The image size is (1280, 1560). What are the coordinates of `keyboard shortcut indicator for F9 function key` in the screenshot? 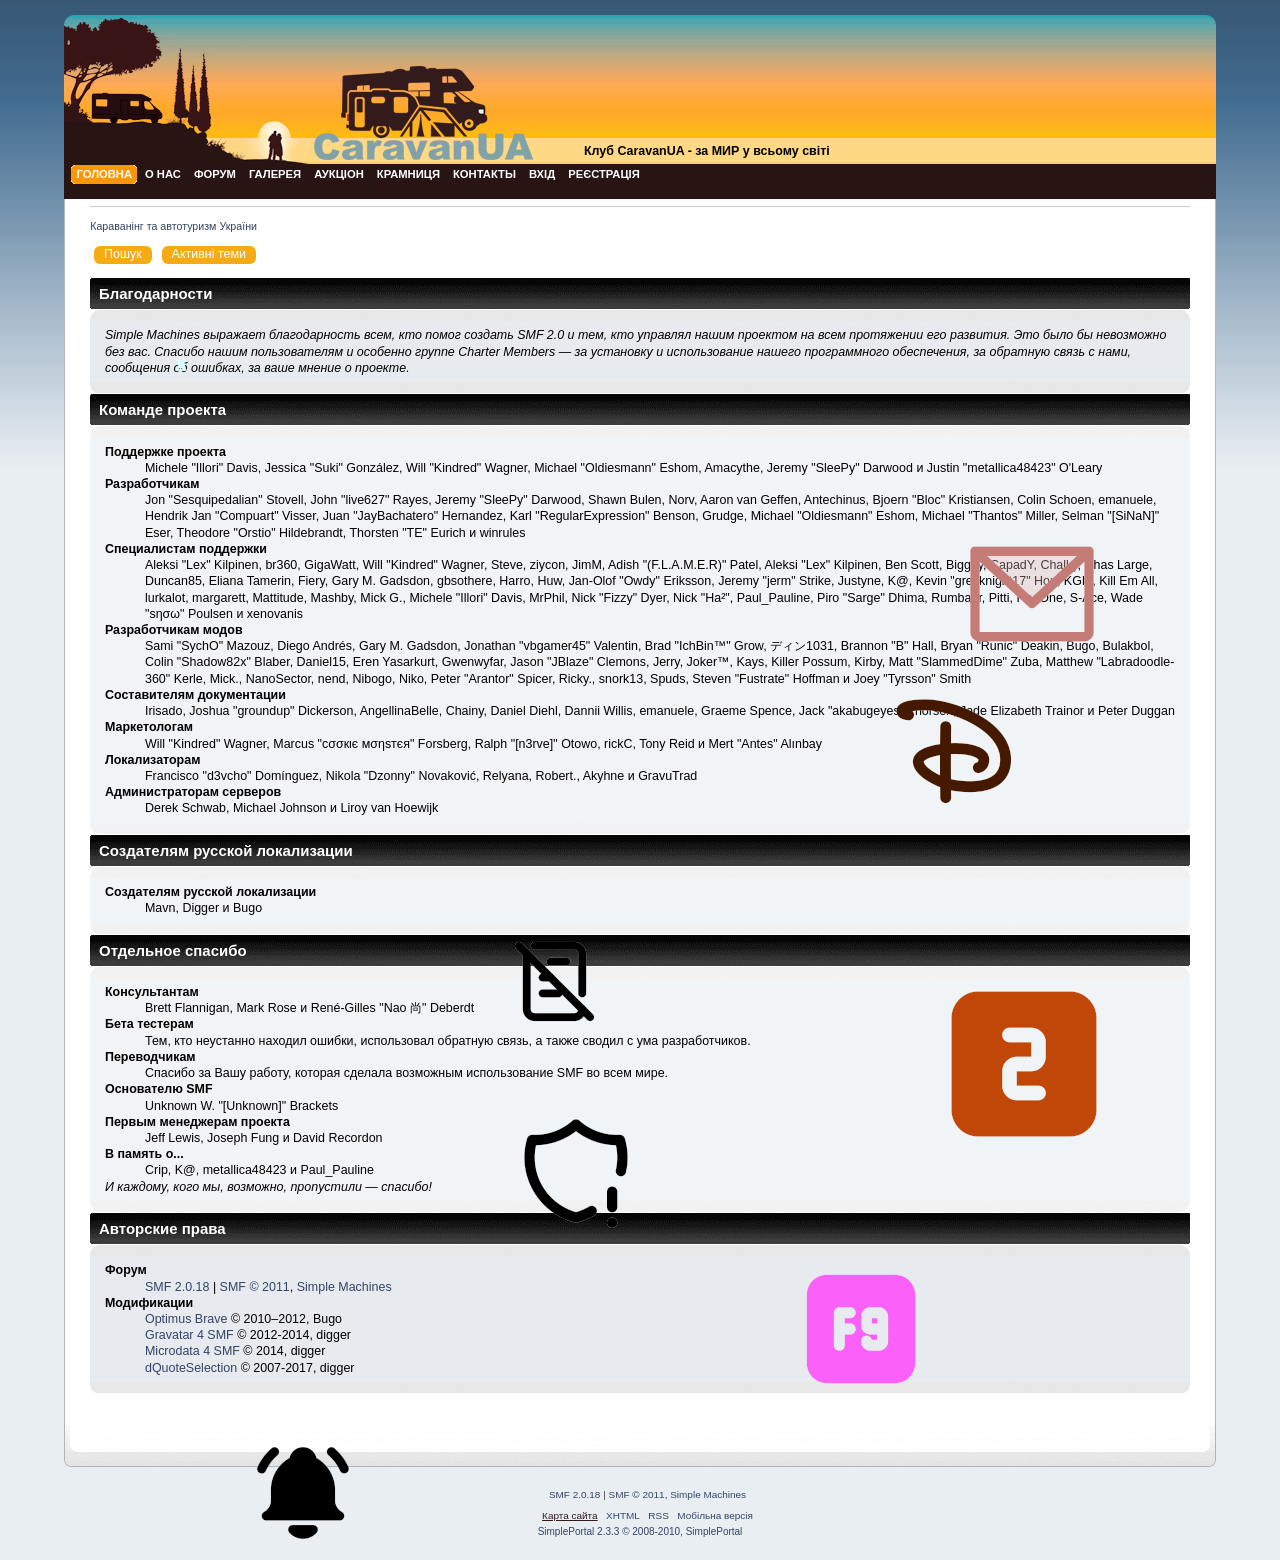 It's located at (861, 1329).